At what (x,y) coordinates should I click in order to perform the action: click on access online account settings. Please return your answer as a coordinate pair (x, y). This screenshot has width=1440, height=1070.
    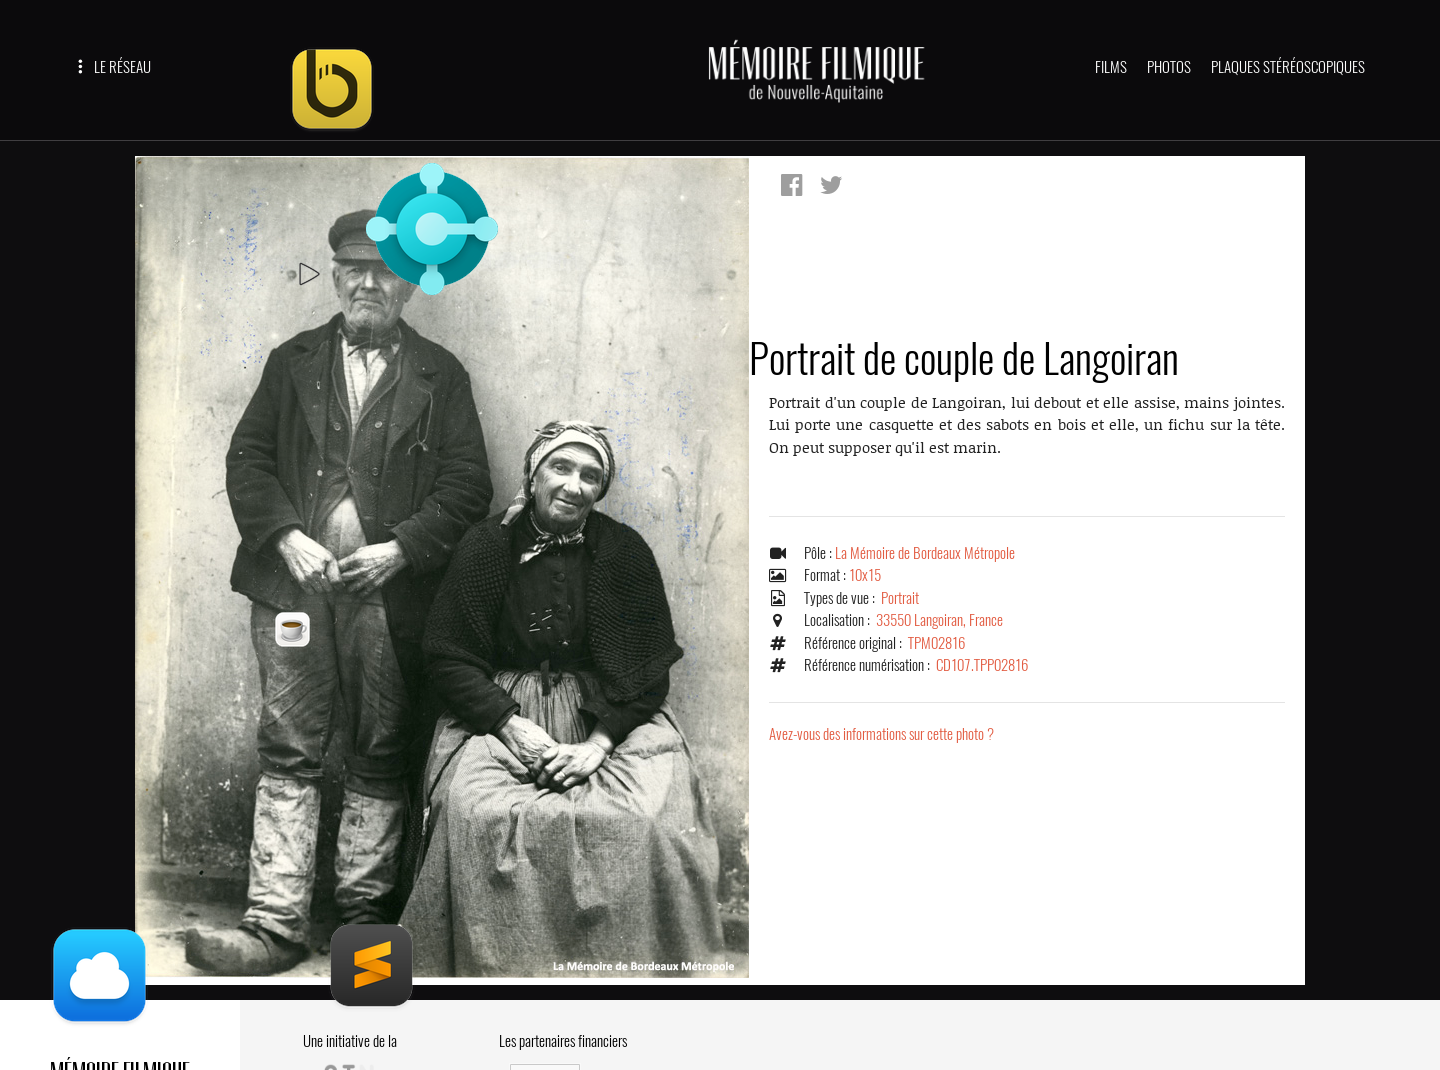
    Looking at the image, I should click on (99, 975).